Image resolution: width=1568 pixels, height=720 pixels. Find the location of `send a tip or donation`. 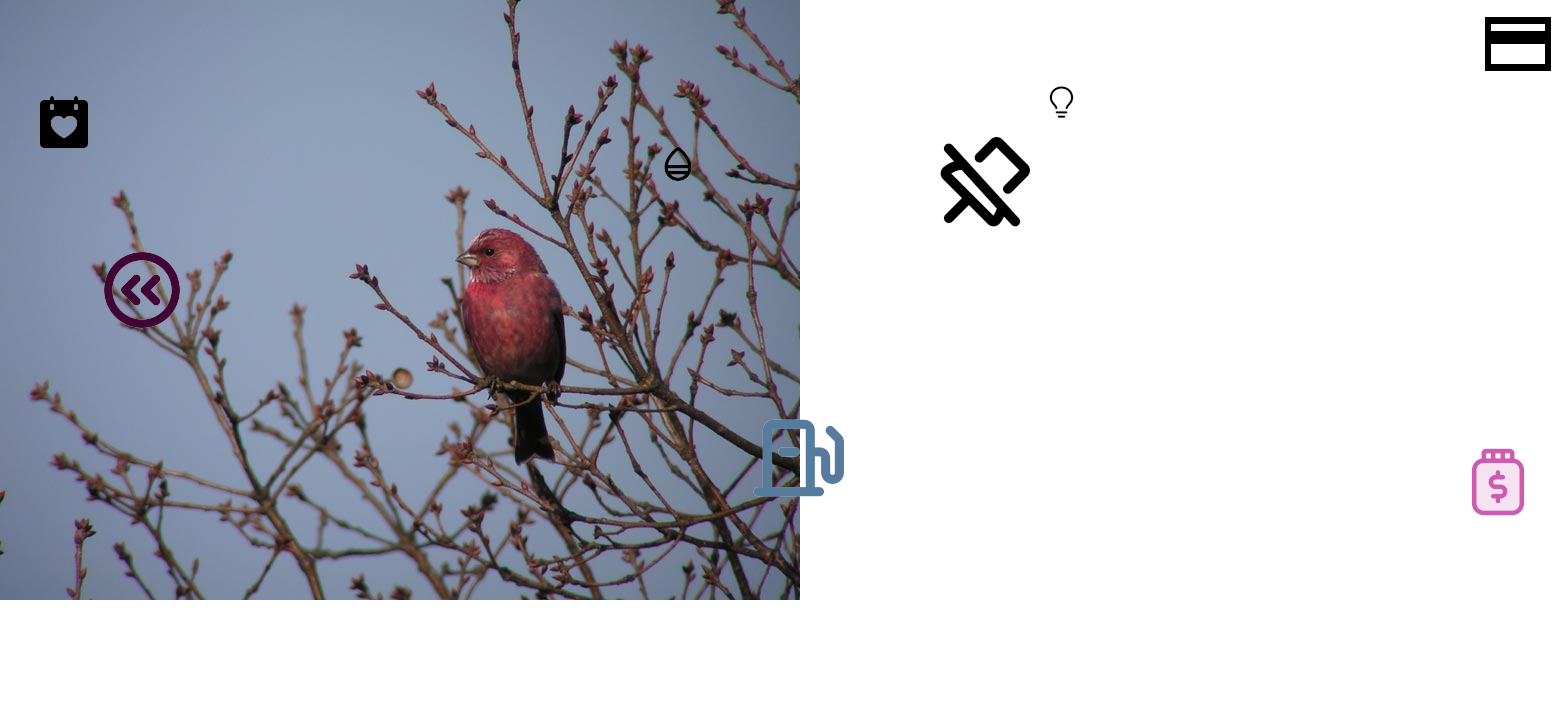

send a tip or donation is located at coordinates (1498, 482).